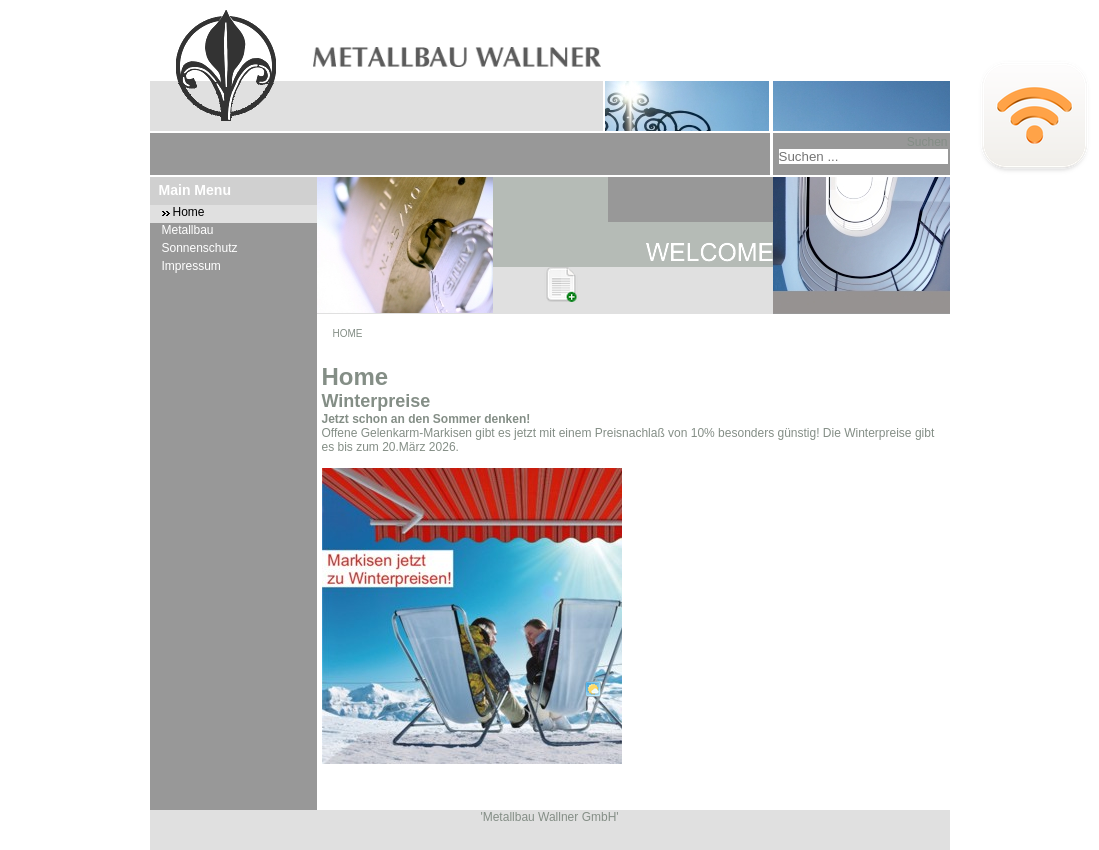 Image resolution: width=1099 pixels, height=850 pixels. I want to click on connect to a captive portal or public wifi network, so click(1034, 115).